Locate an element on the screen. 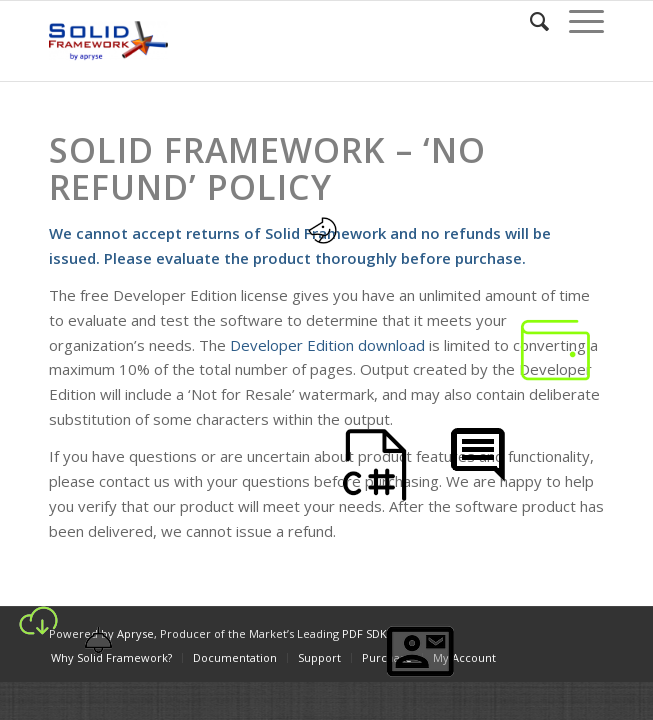 This screenshot has height=720, width=653. access your wallet or payment methods is located at coordinates (554, 353).